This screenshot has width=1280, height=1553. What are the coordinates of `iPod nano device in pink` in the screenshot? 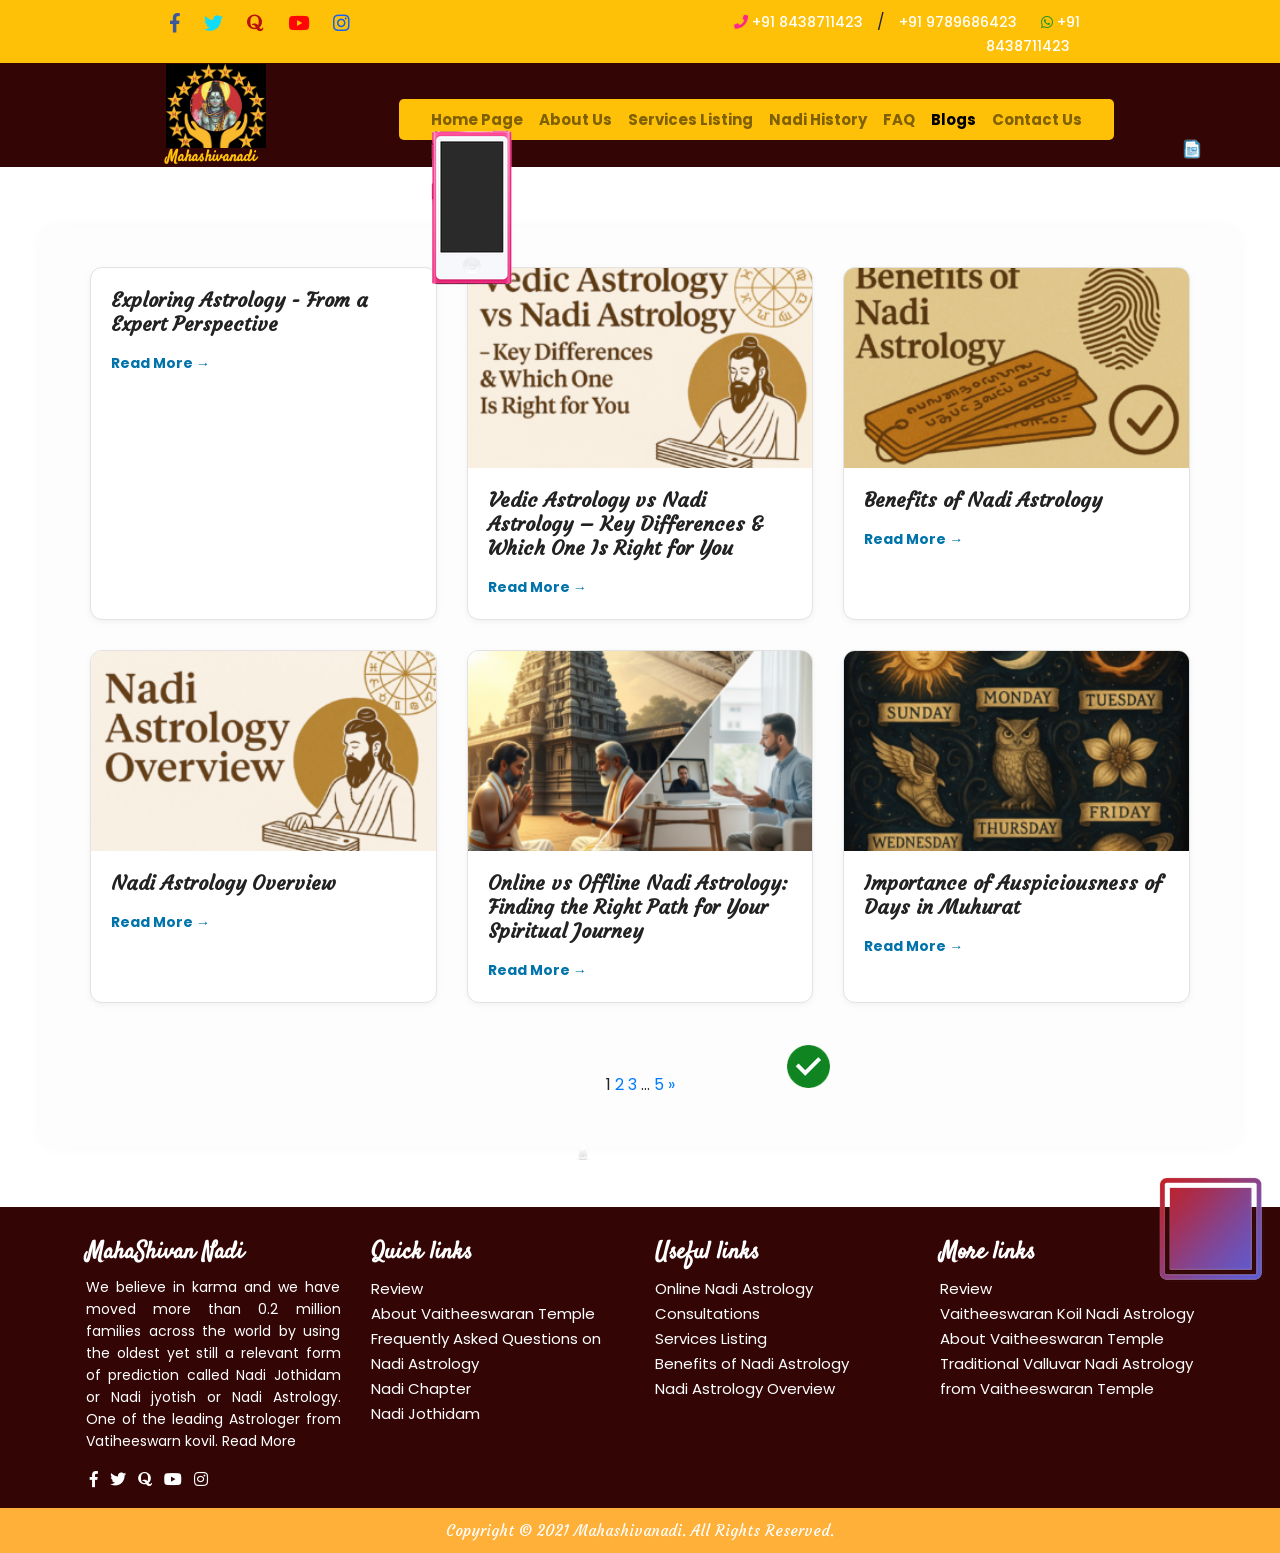 It's located at (471, 207).